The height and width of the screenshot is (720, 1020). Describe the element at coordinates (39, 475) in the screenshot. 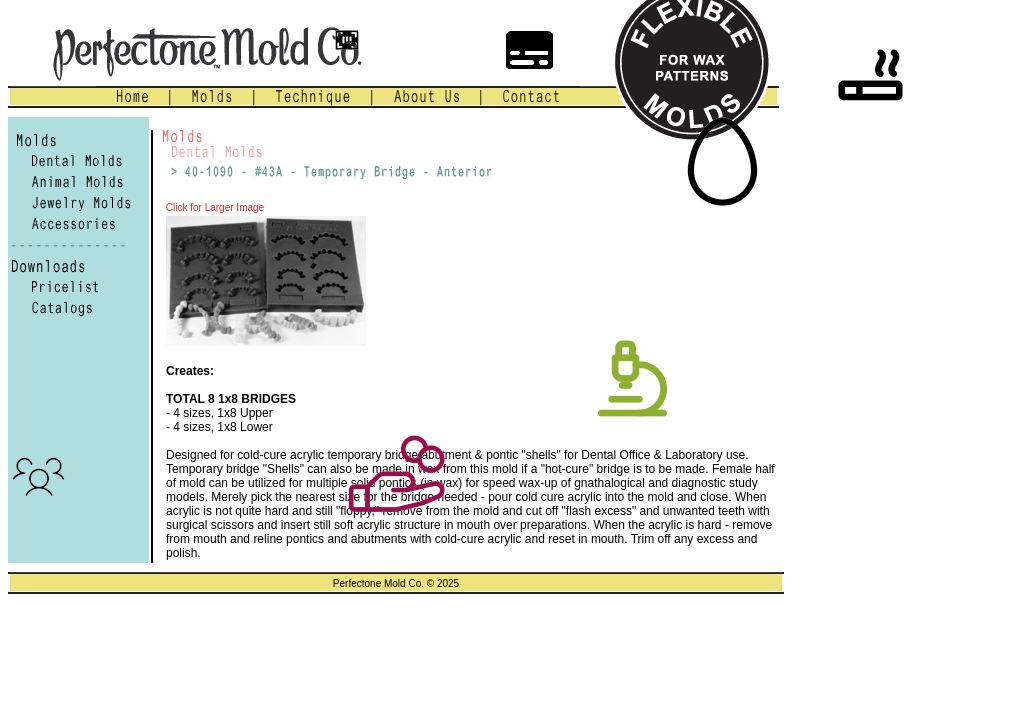

I see `view group members or team` at that location.